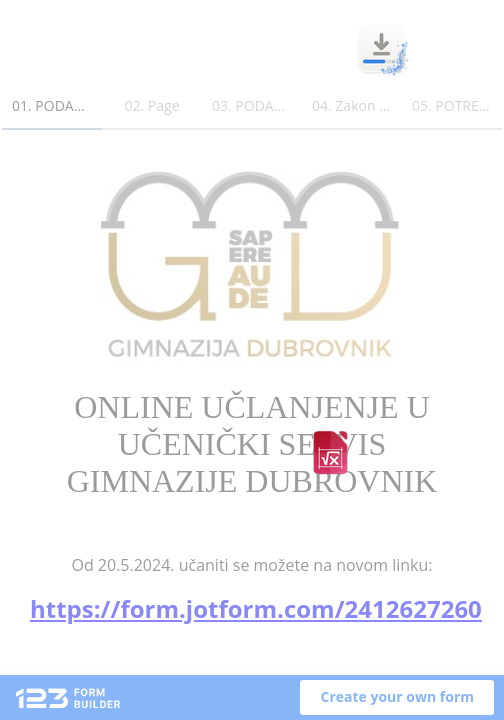  What do you see at coordinates (381, 48) in the screenshot?
I see `open varia download manager` at bounding box center [381, 48].